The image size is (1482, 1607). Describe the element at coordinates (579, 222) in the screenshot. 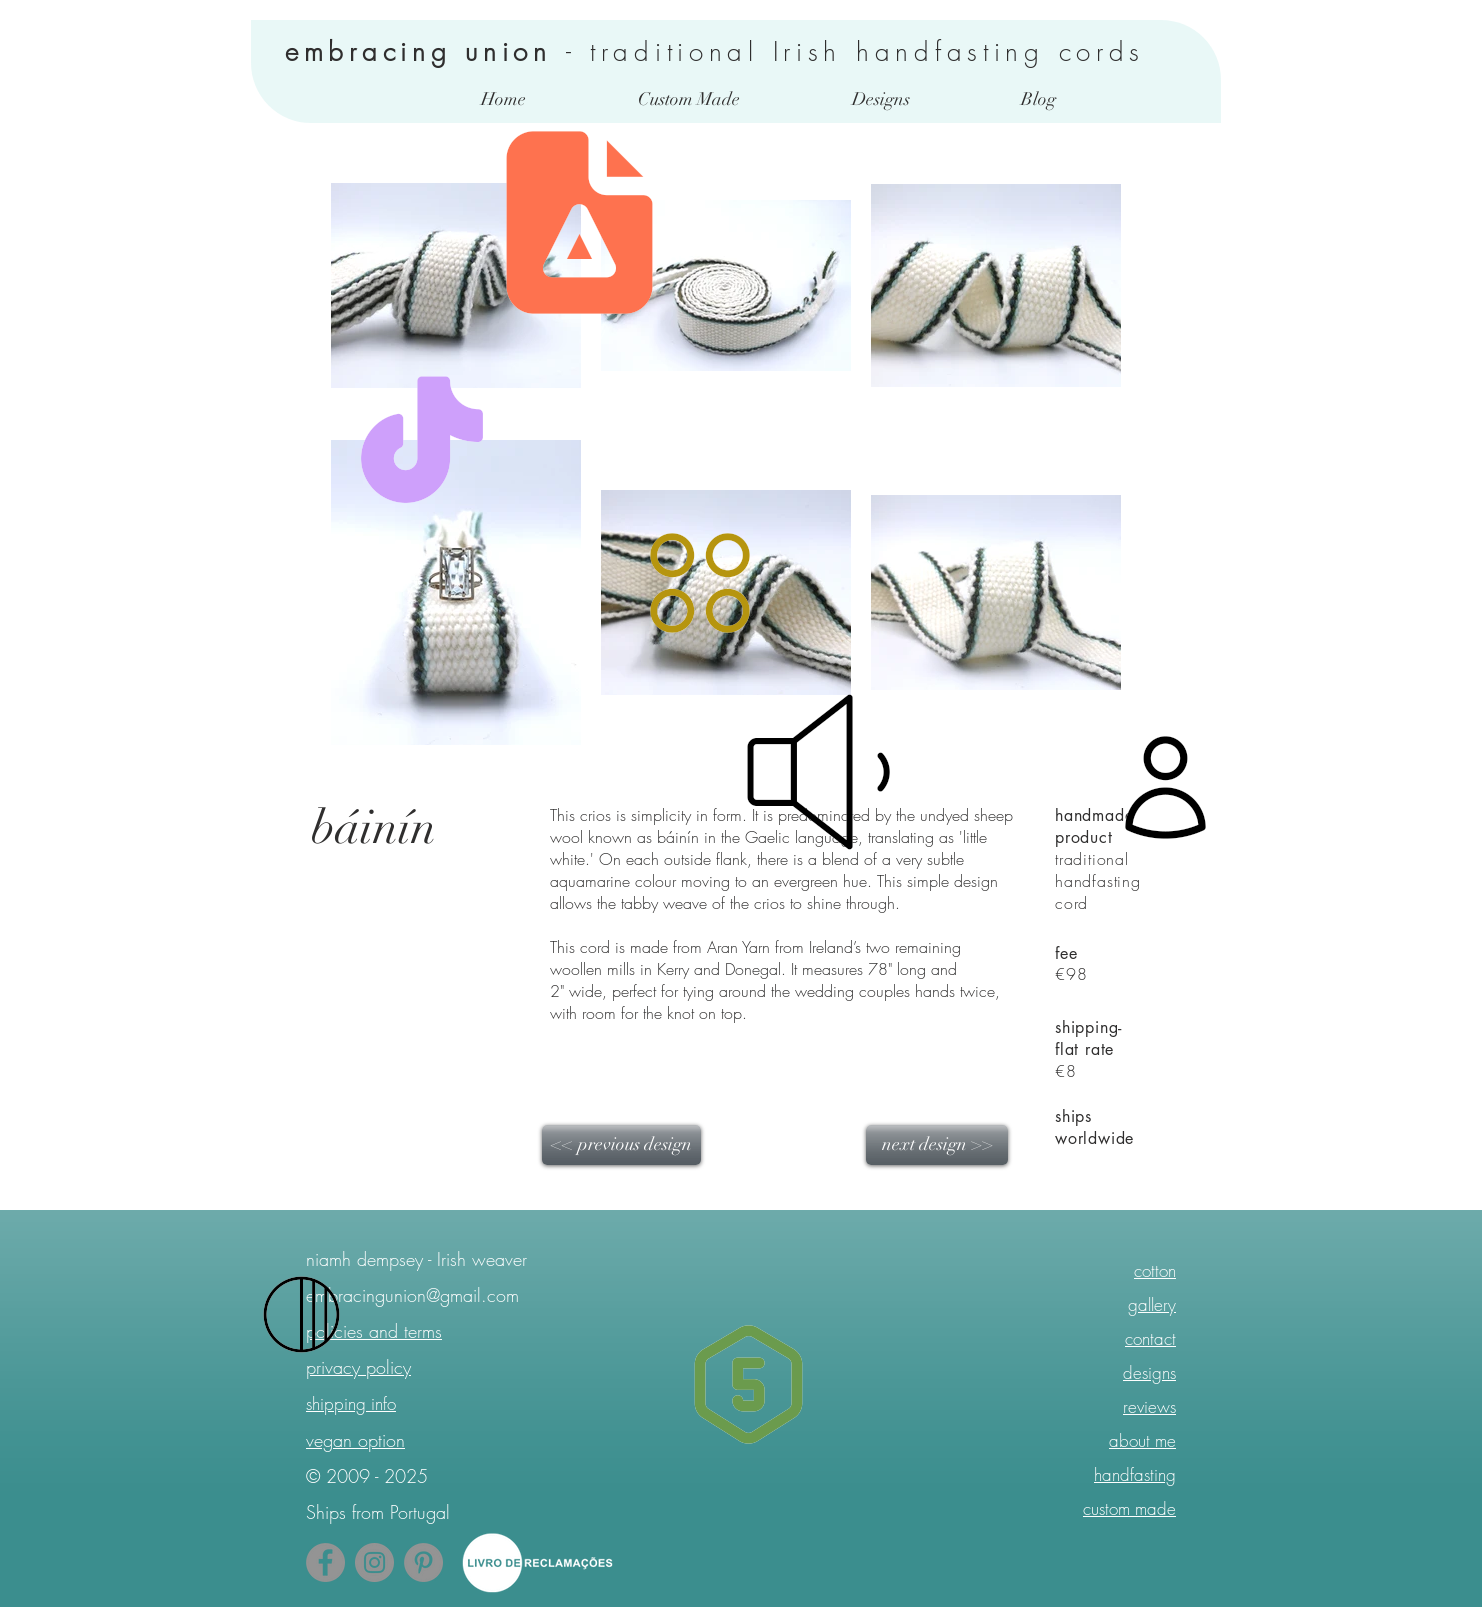

I see `view file changes or differences` at that location.